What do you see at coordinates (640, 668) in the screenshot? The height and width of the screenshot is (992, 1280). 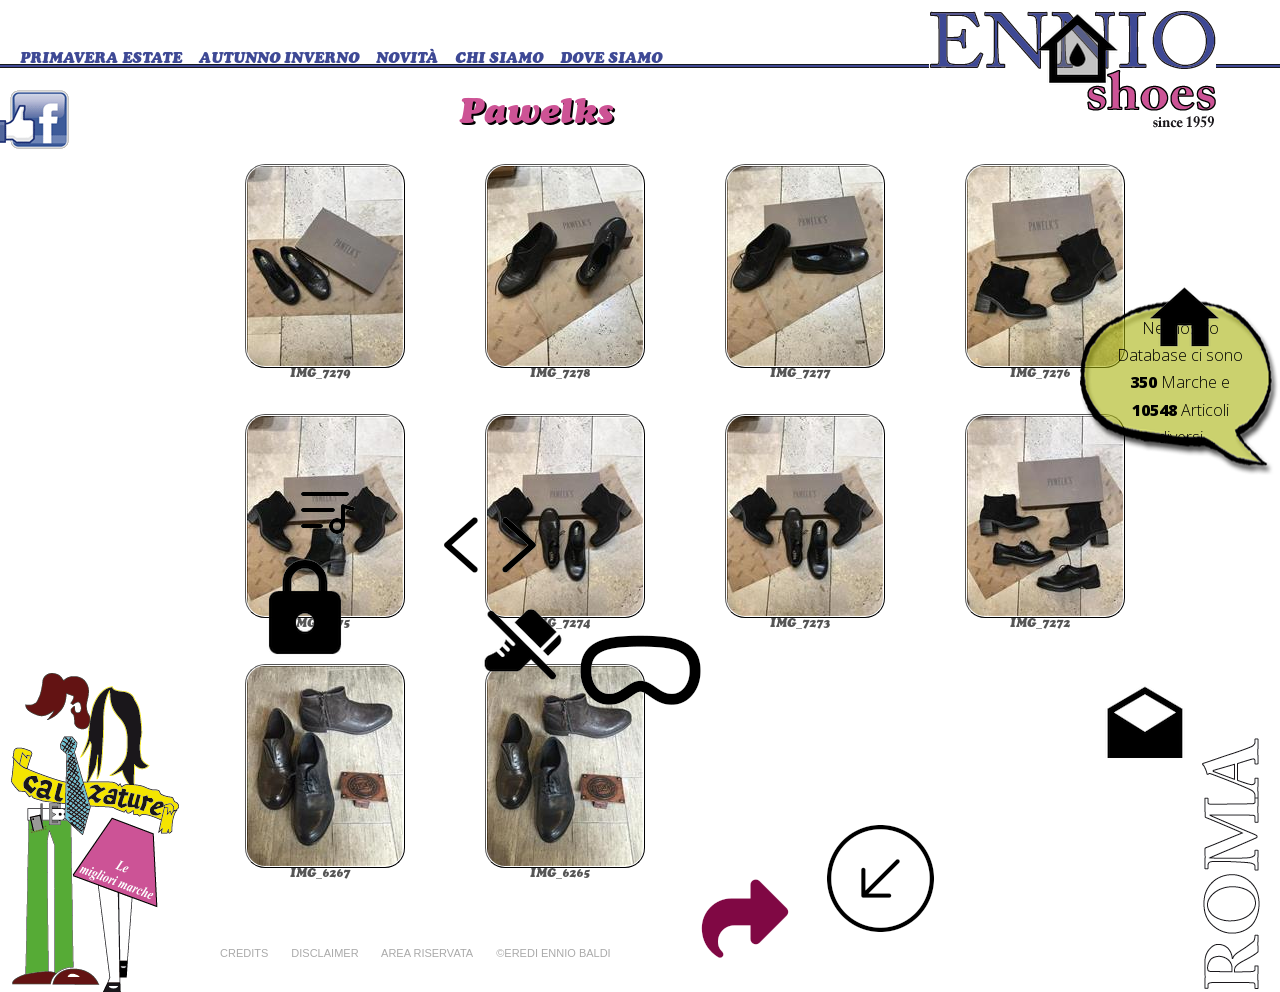 I see `access apple vision pro settings` at bounding box center [640, 668].